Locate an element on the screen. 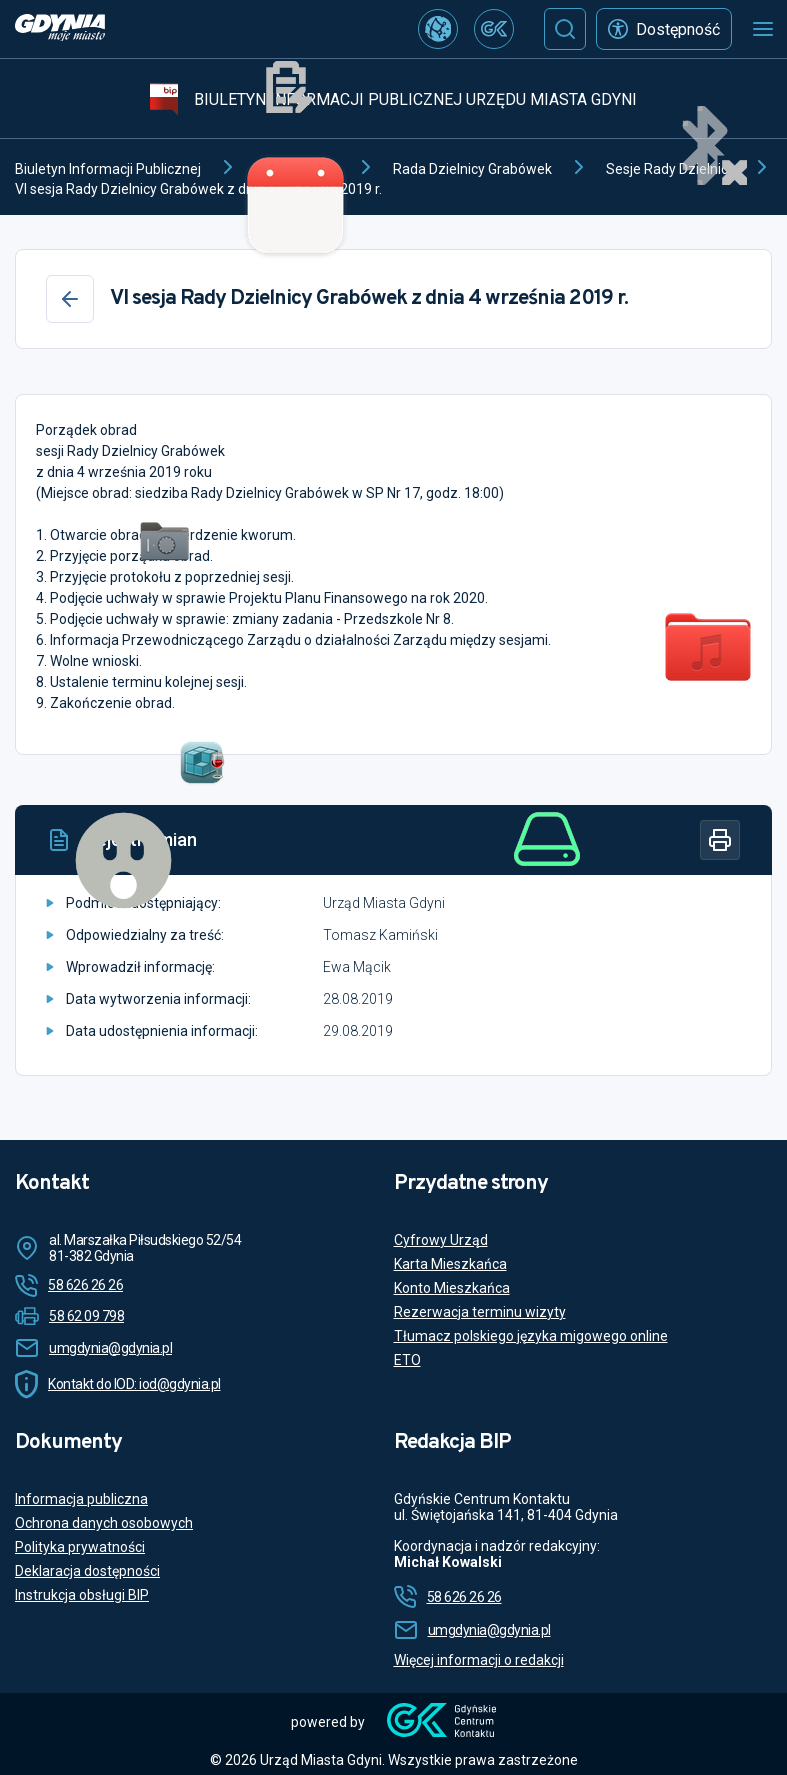 The image size is (787, 1775). open a calendar file is located at coordinates (295, 206).